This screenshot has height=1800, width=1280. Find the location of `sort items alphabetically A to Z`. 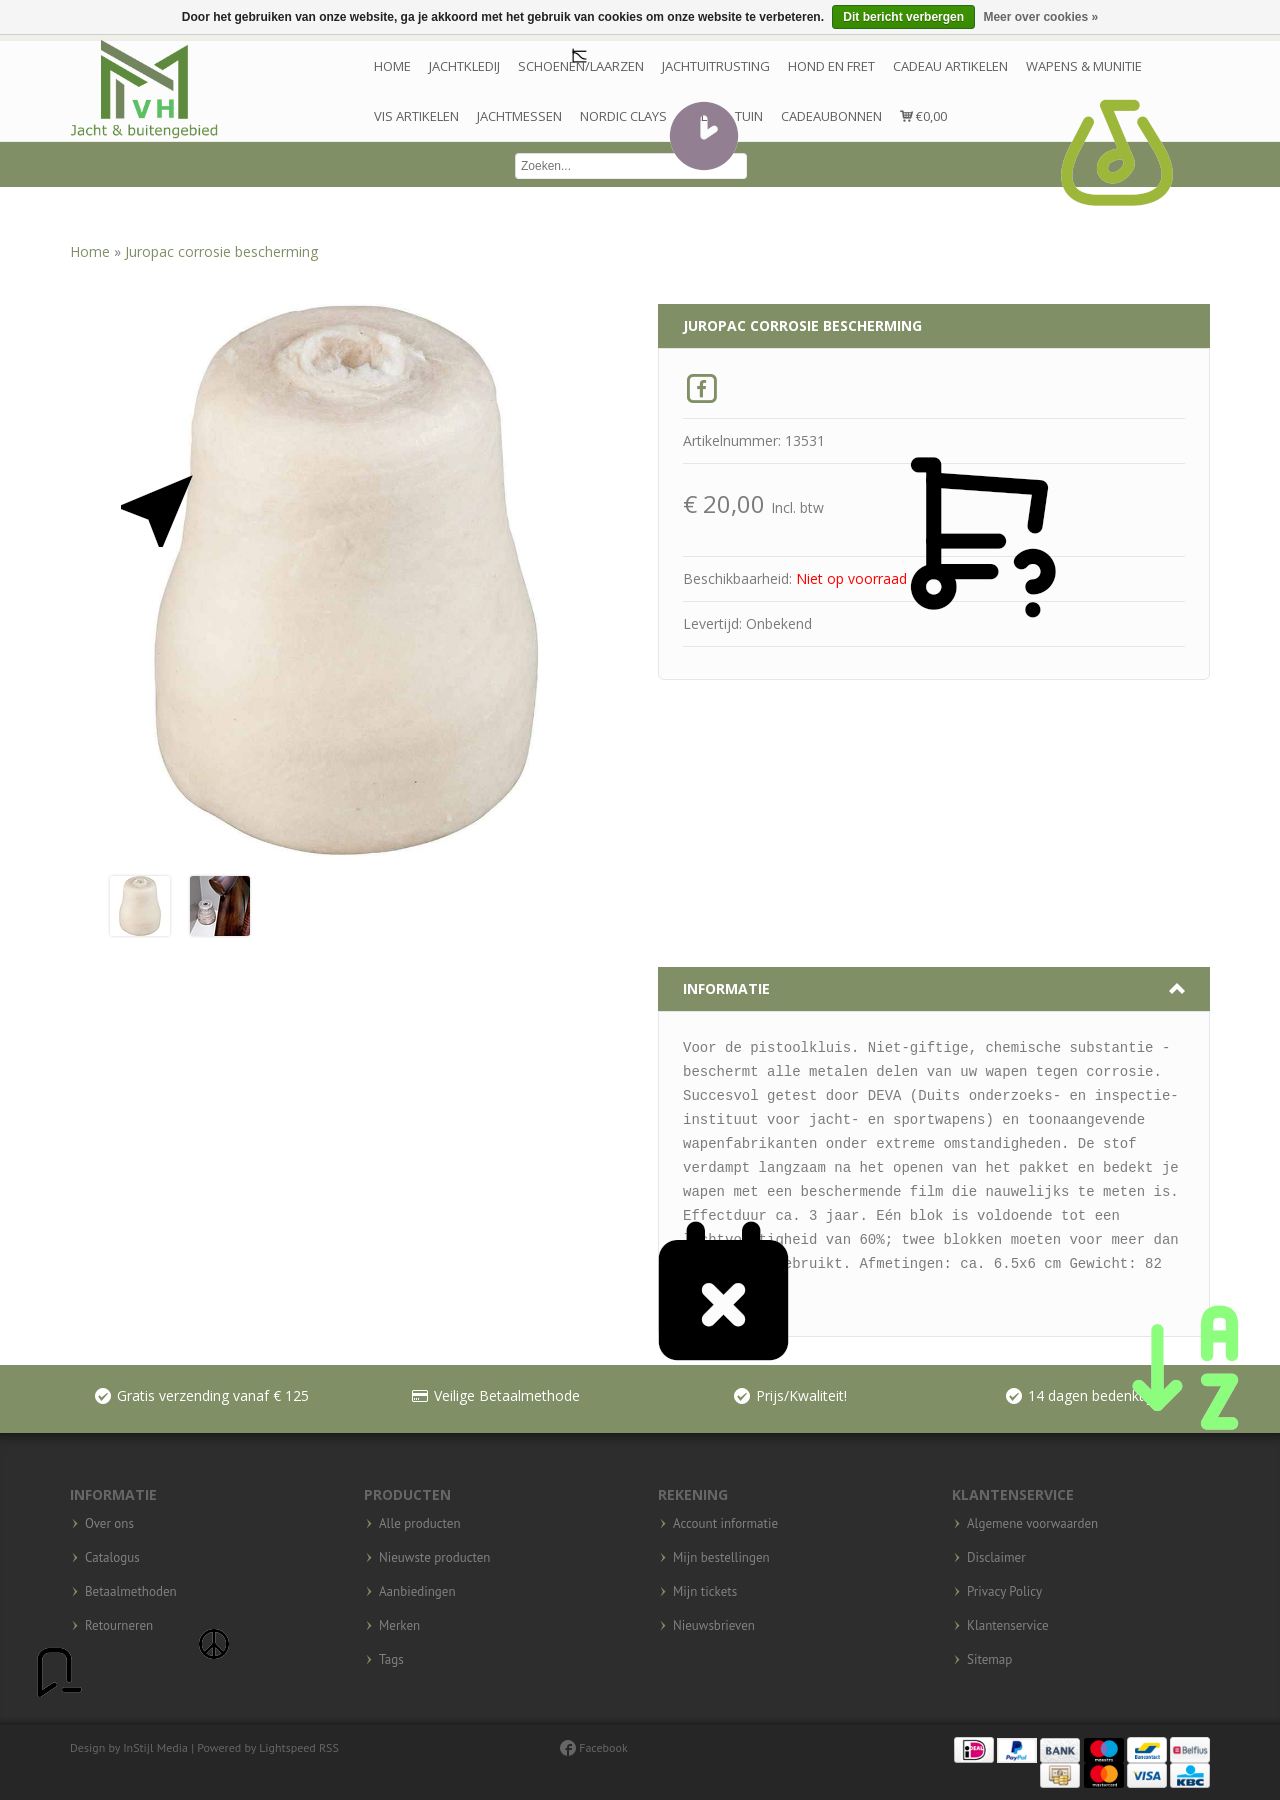

sort items alphabetically A to Z is located at coordinates (1188, 1367).